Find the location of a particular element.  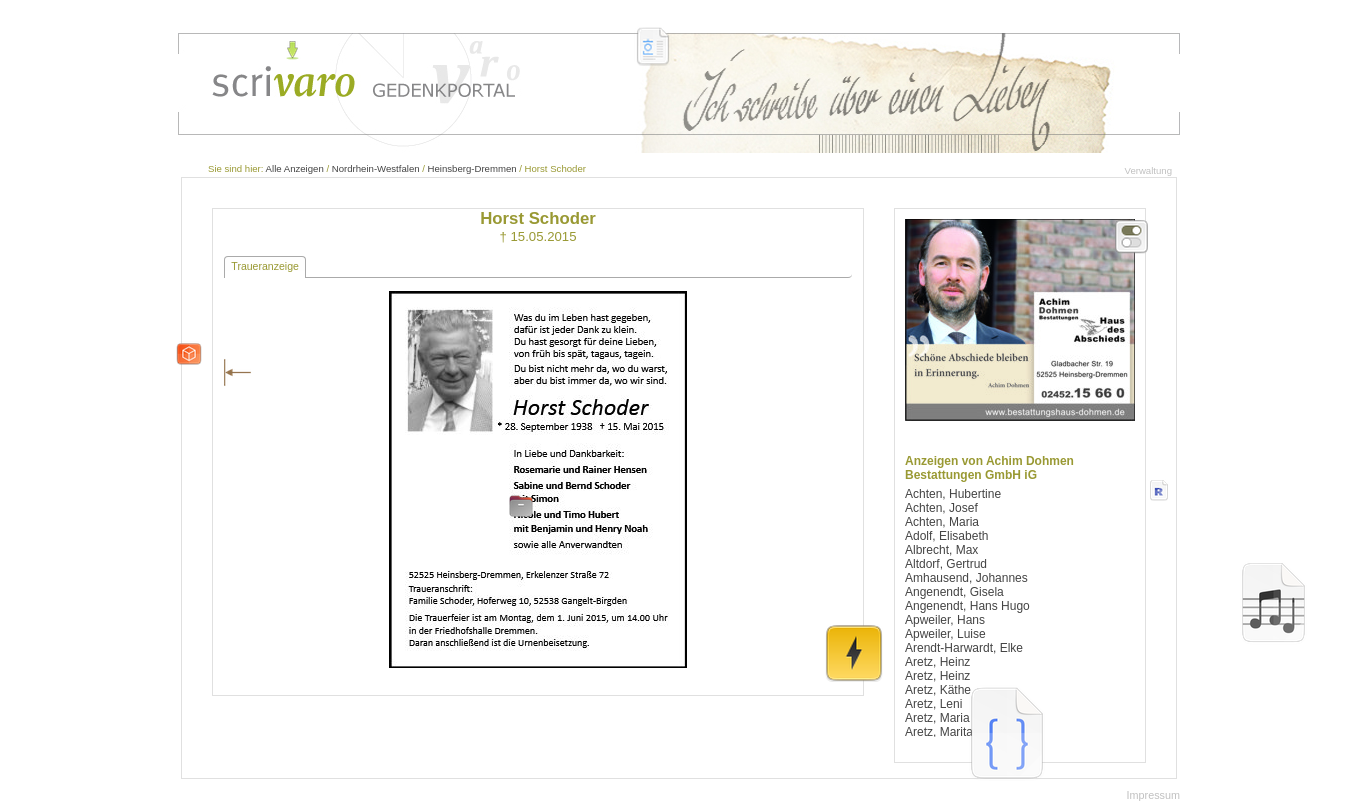

open power management settings is located at coordinates (854, 653).